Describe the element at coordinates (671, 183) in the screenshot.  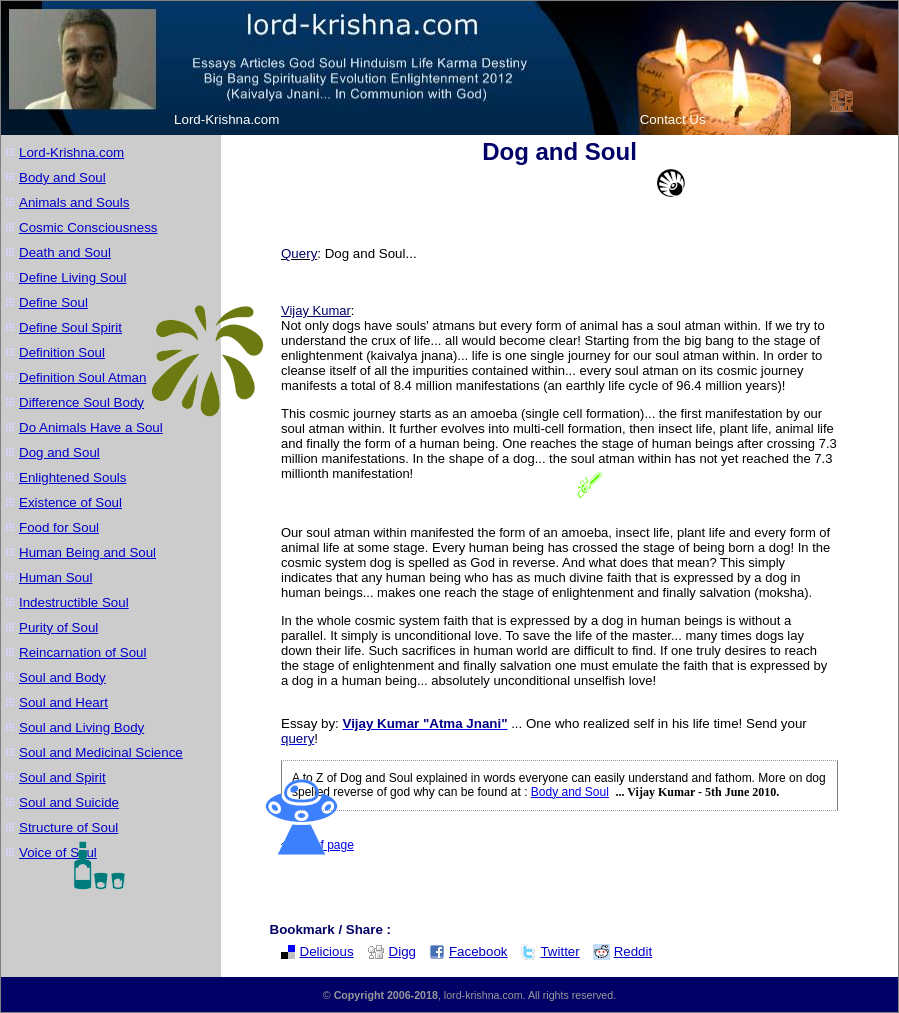
I see `view surveillance or monitoring status` at that location.